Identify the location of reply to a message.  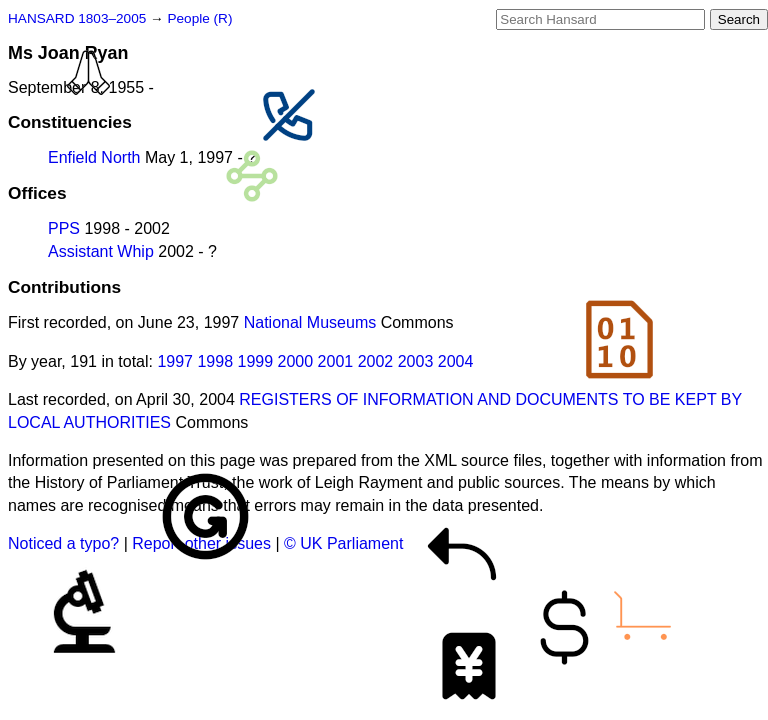
(462, 554).